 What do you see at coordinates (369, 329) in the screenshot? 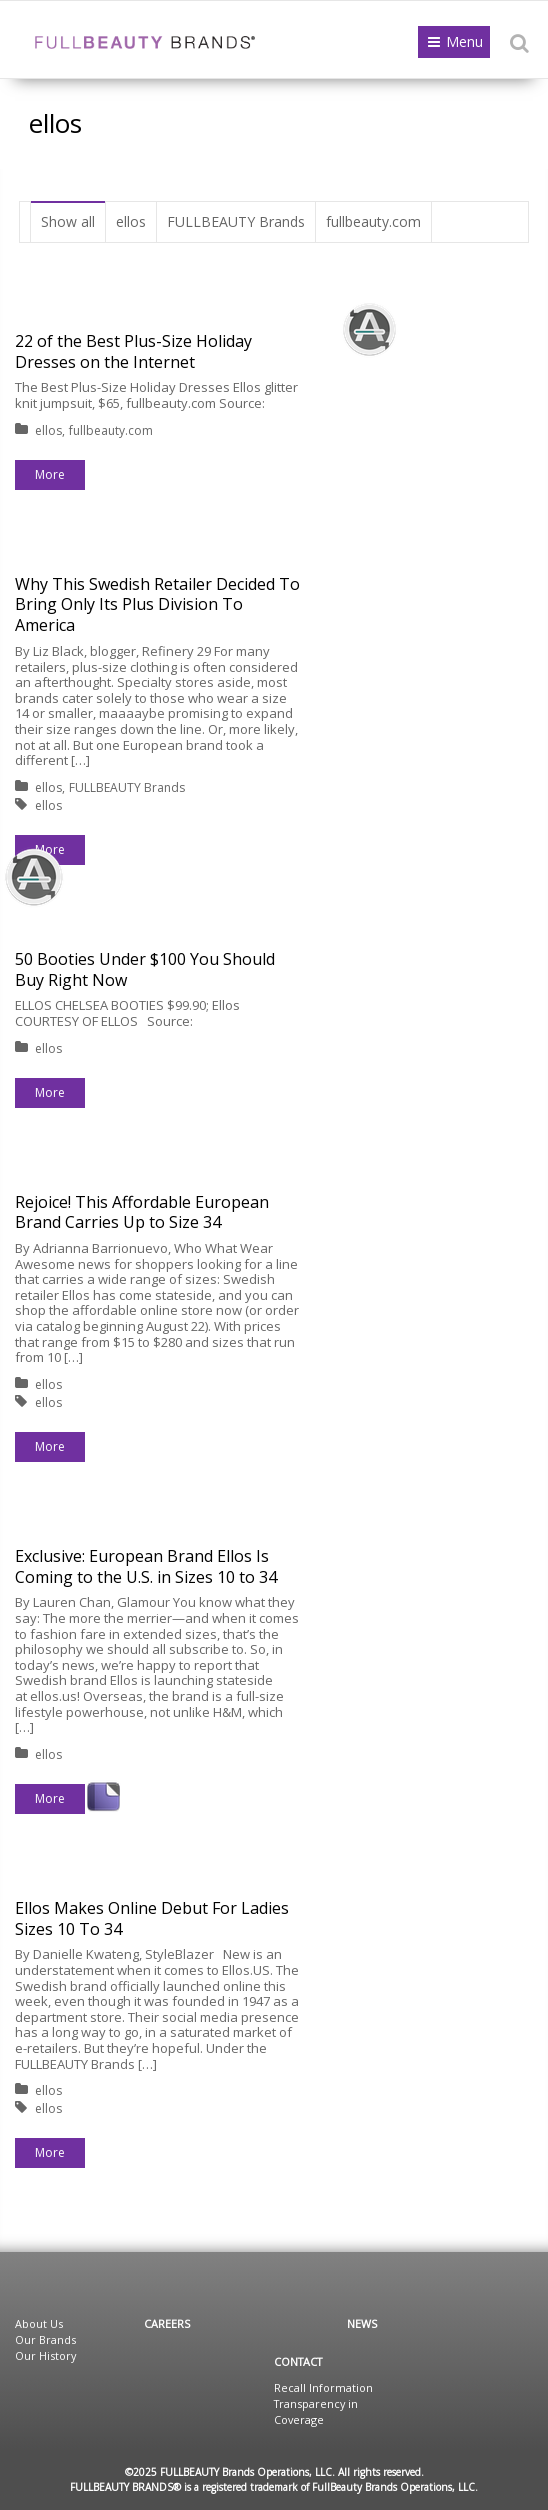
I see `open the software updater application` at bounding box center [369, 329].